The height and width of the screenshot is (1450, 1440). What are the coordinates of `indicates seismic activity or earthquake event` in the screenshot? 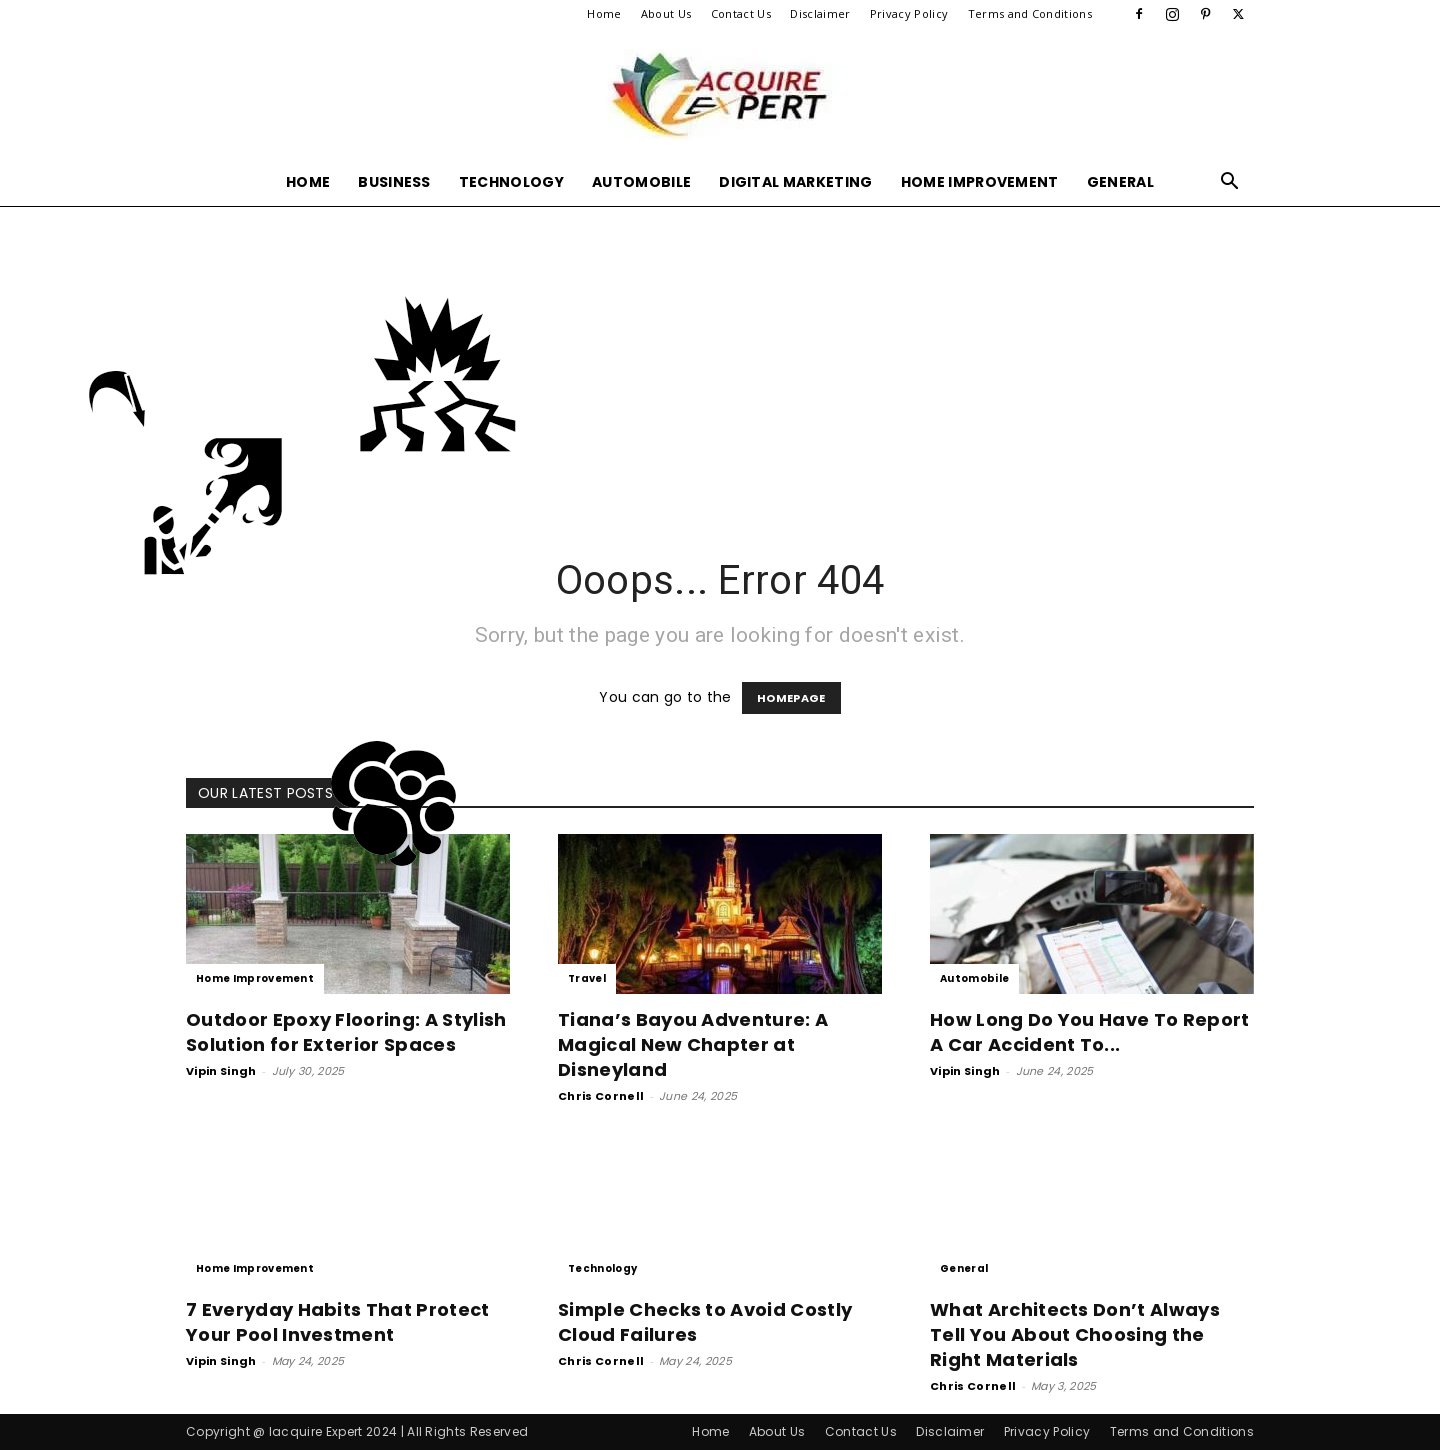 It's located at (437, 374).